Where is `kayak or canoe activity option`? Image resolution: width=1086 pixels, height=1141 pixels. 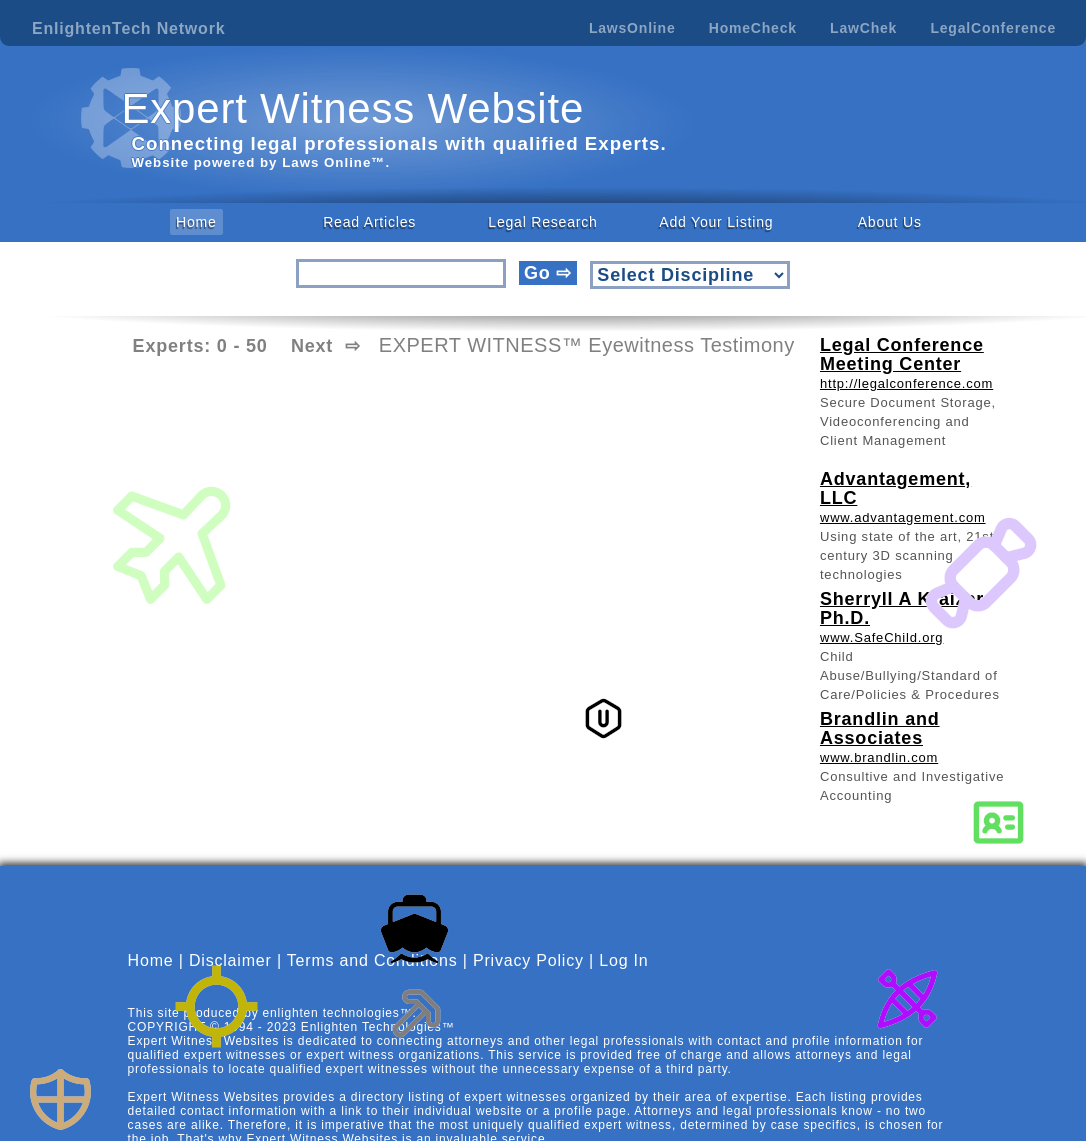 kayak or canoe activity option is located at coordinates (907, 998).